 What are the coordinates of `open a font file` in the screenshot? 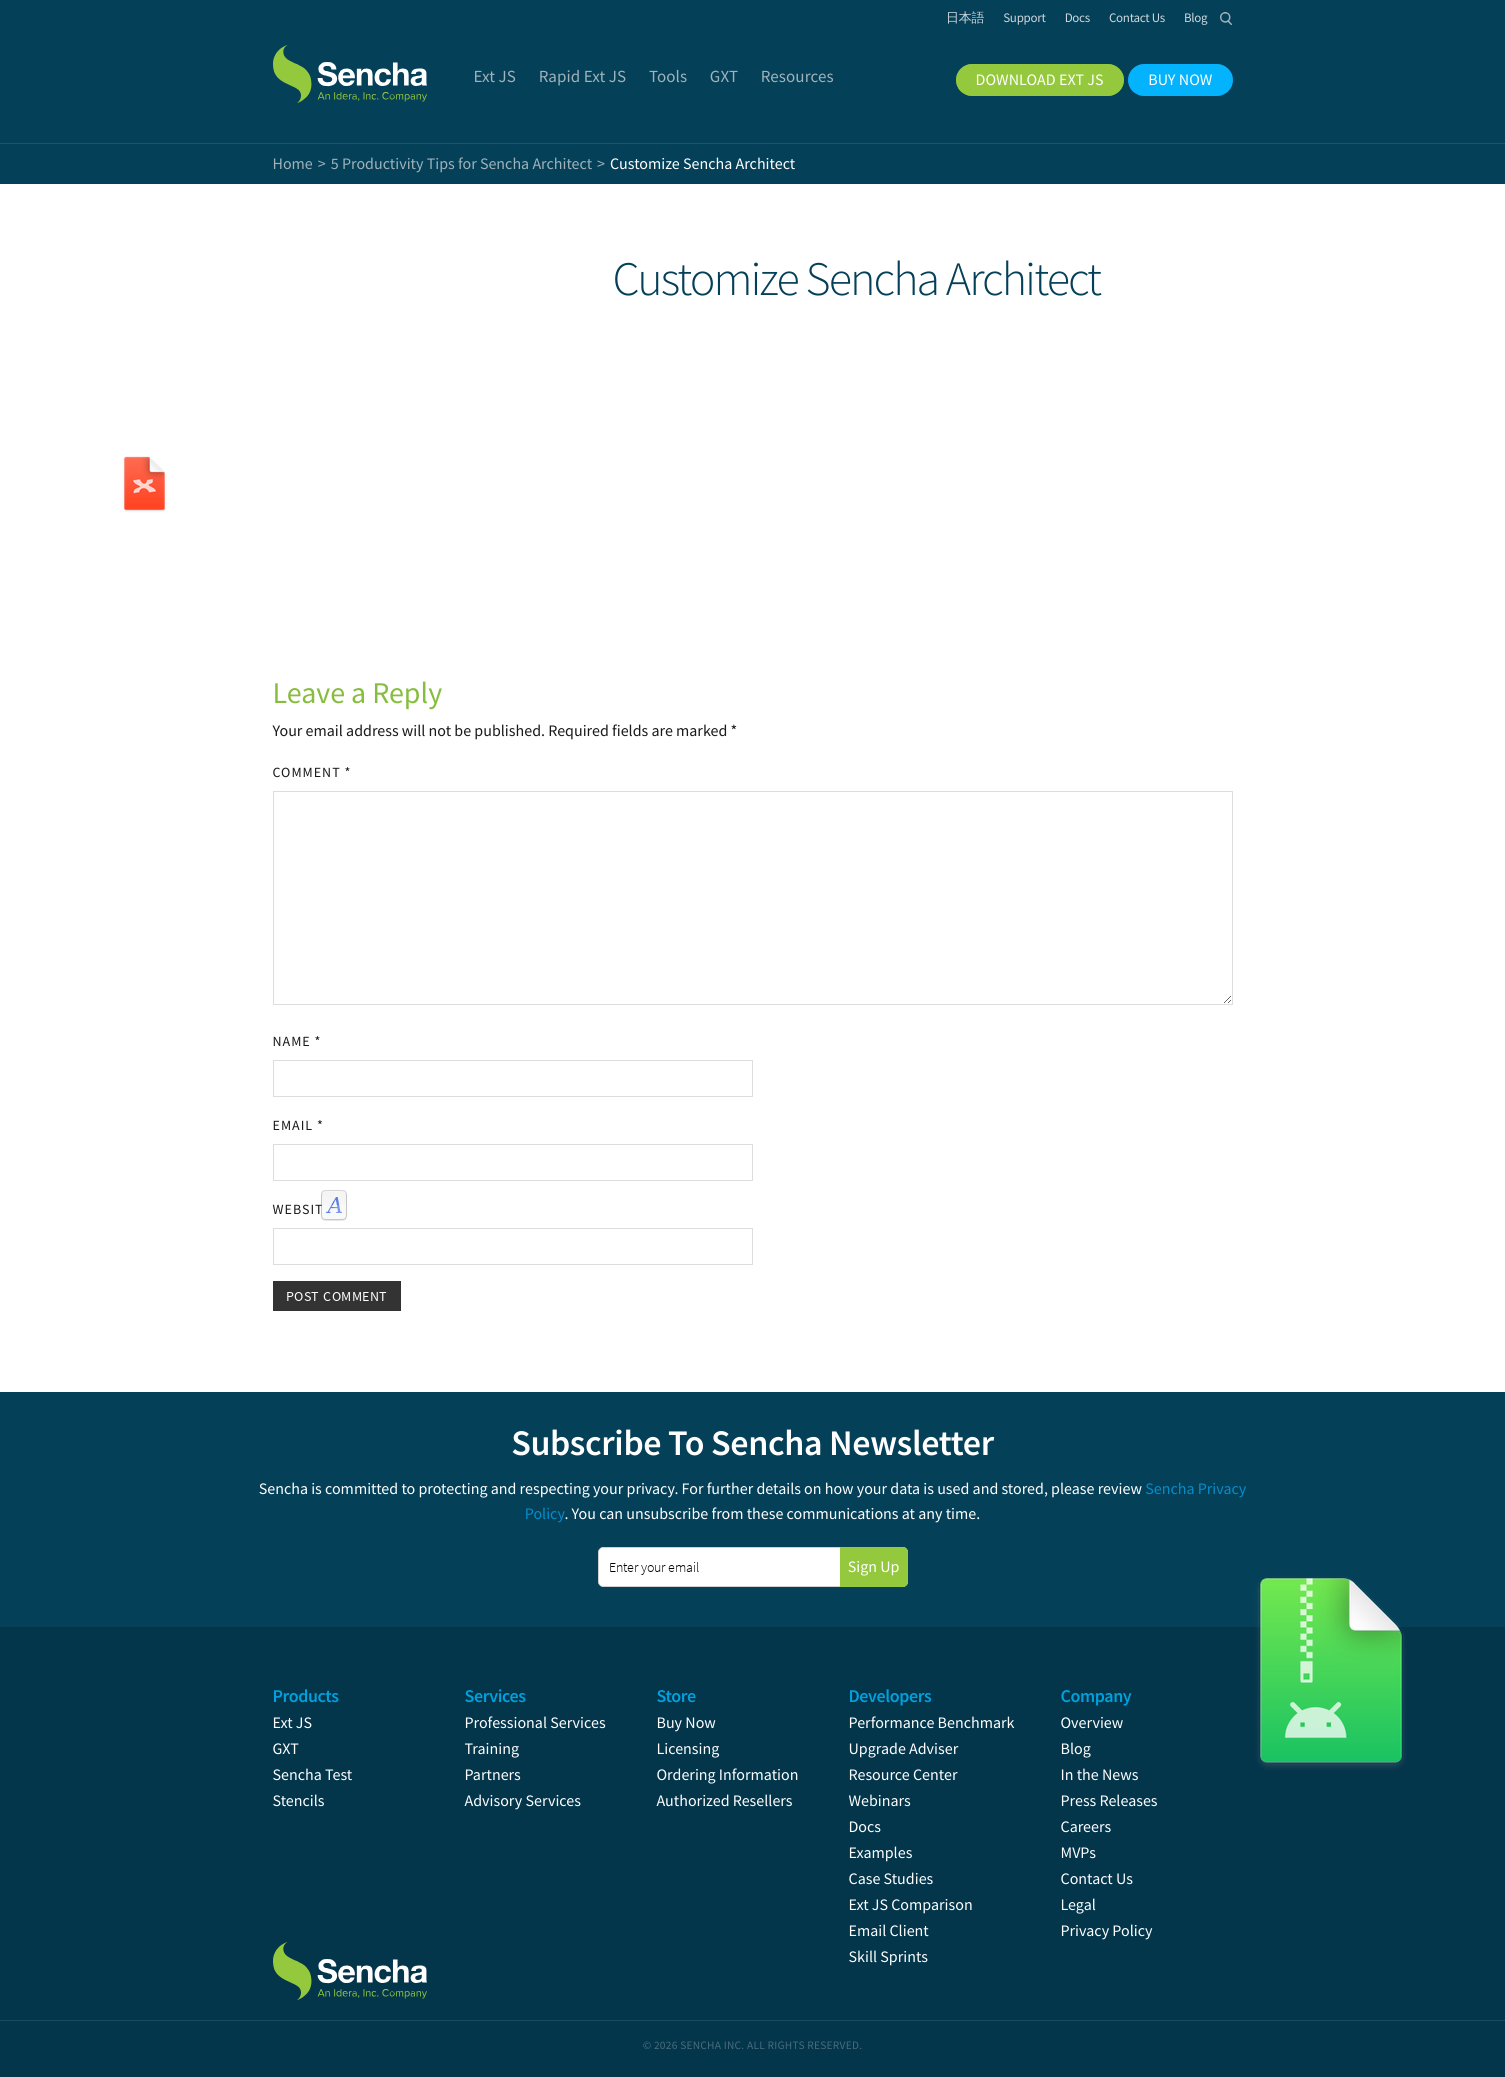 It's located at (334, 1205).